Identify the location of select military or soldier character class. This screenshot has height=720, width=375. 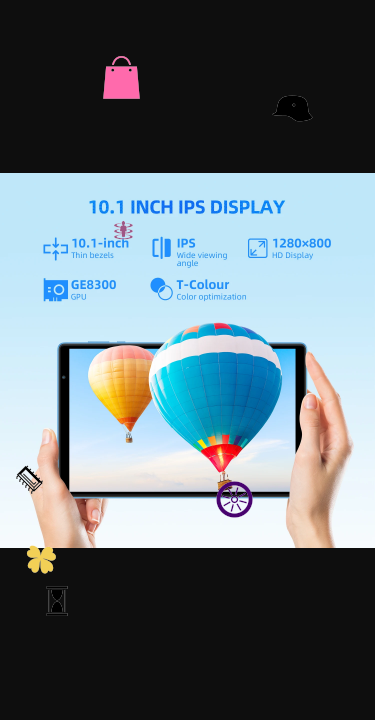
(292, 108).